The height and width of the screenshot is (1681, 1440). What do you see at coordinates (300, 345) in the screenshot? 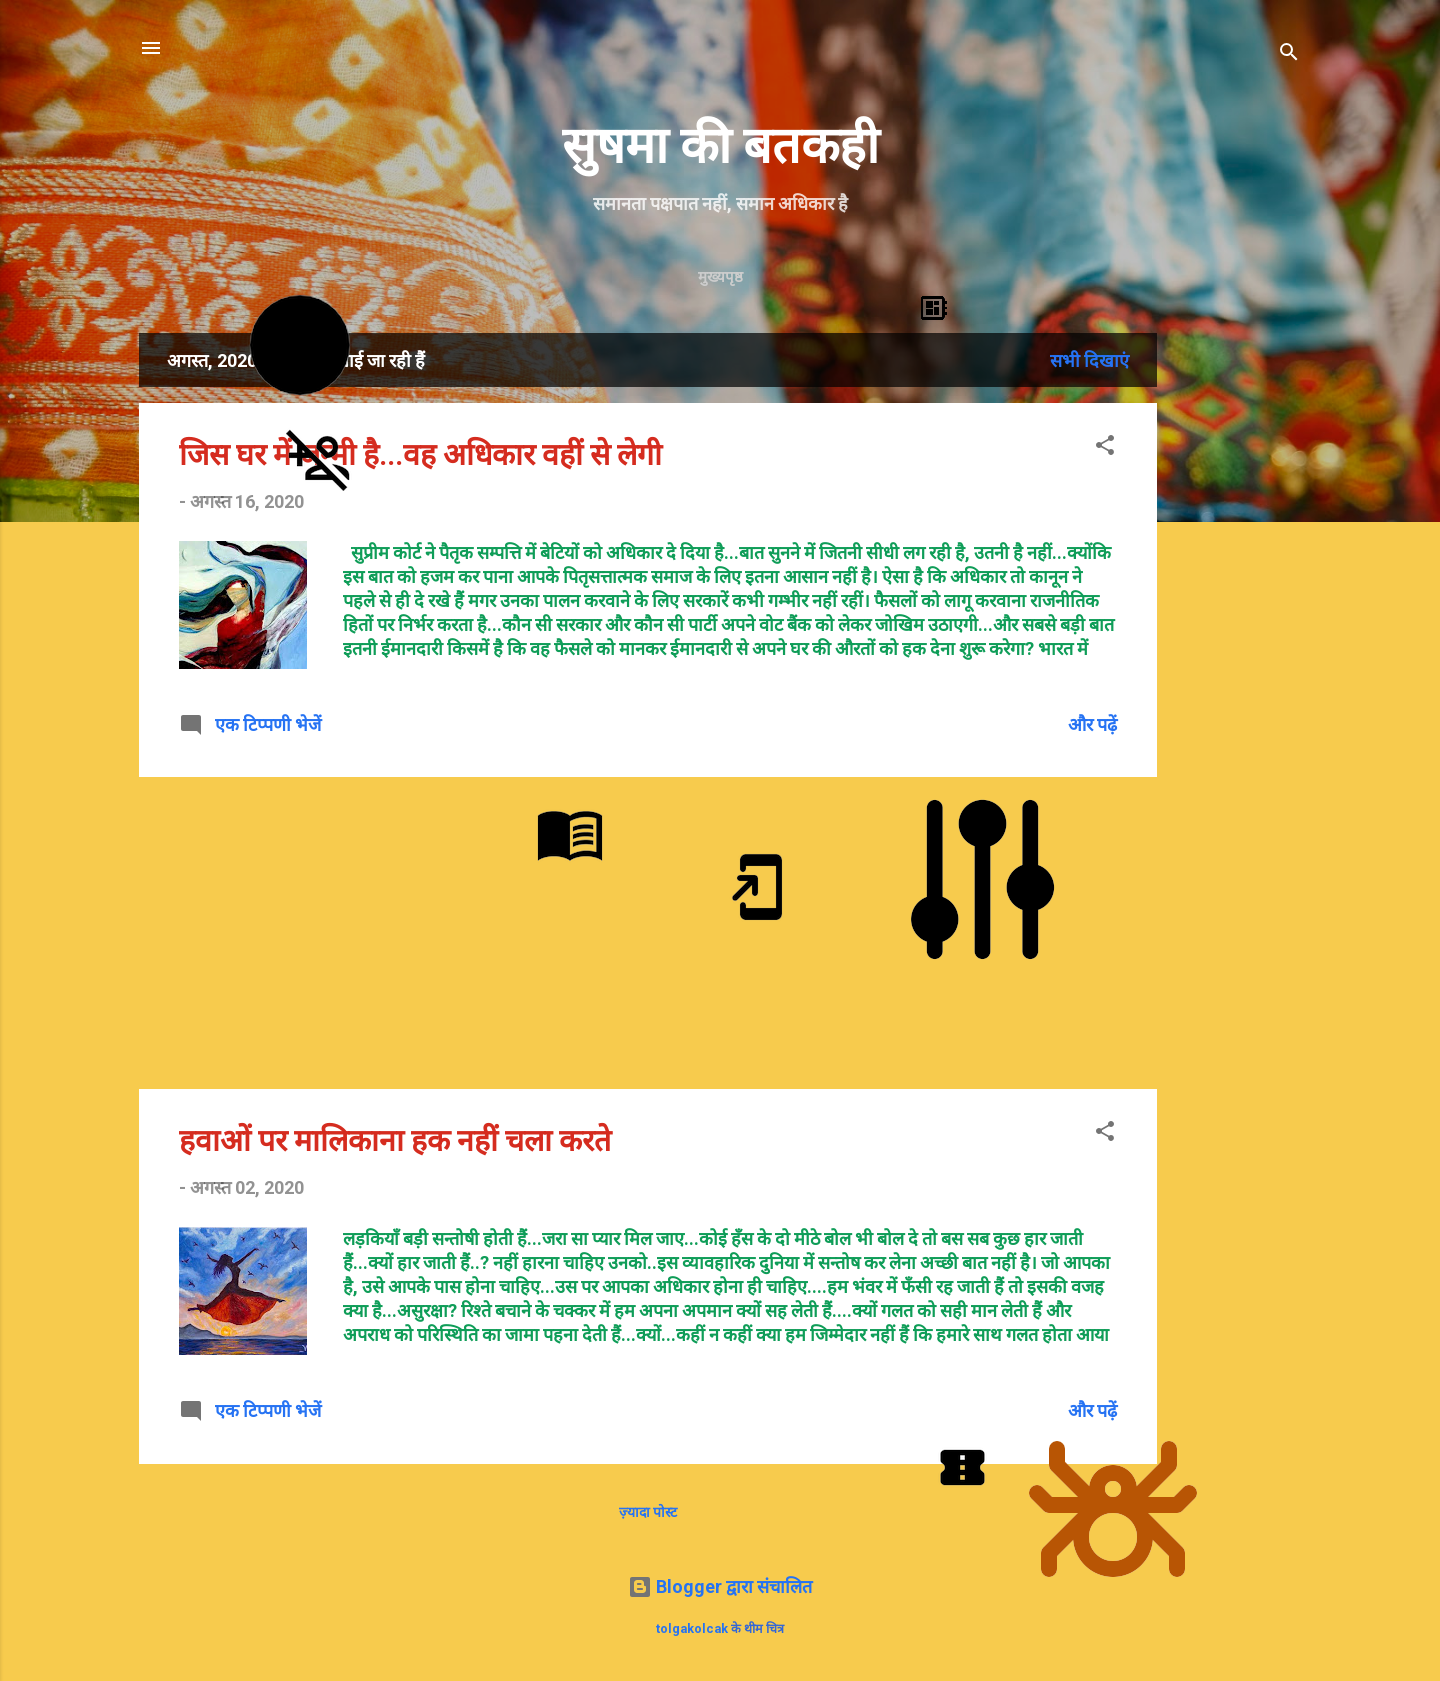
I see `indicates a filled or selected state` at bounding box center [300, 345].